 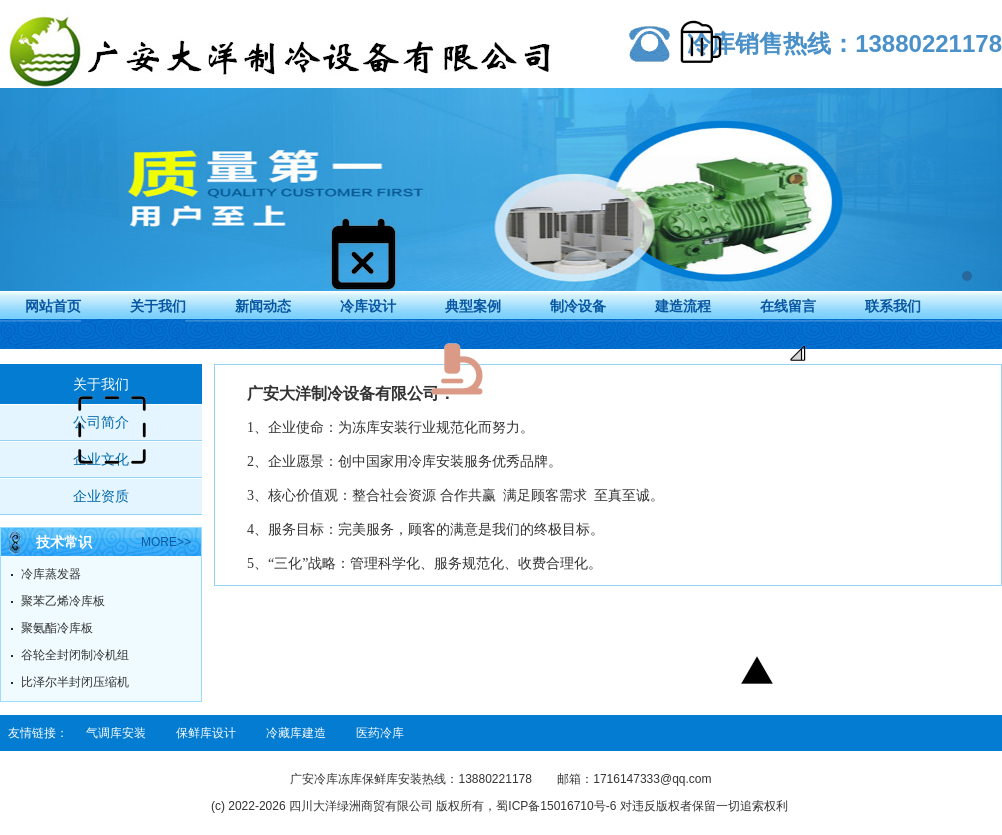 What do you see at coordinates (698, 43) in the screenshot?
I see `view nearby bars or breweries` at bounding box center [698, 43].